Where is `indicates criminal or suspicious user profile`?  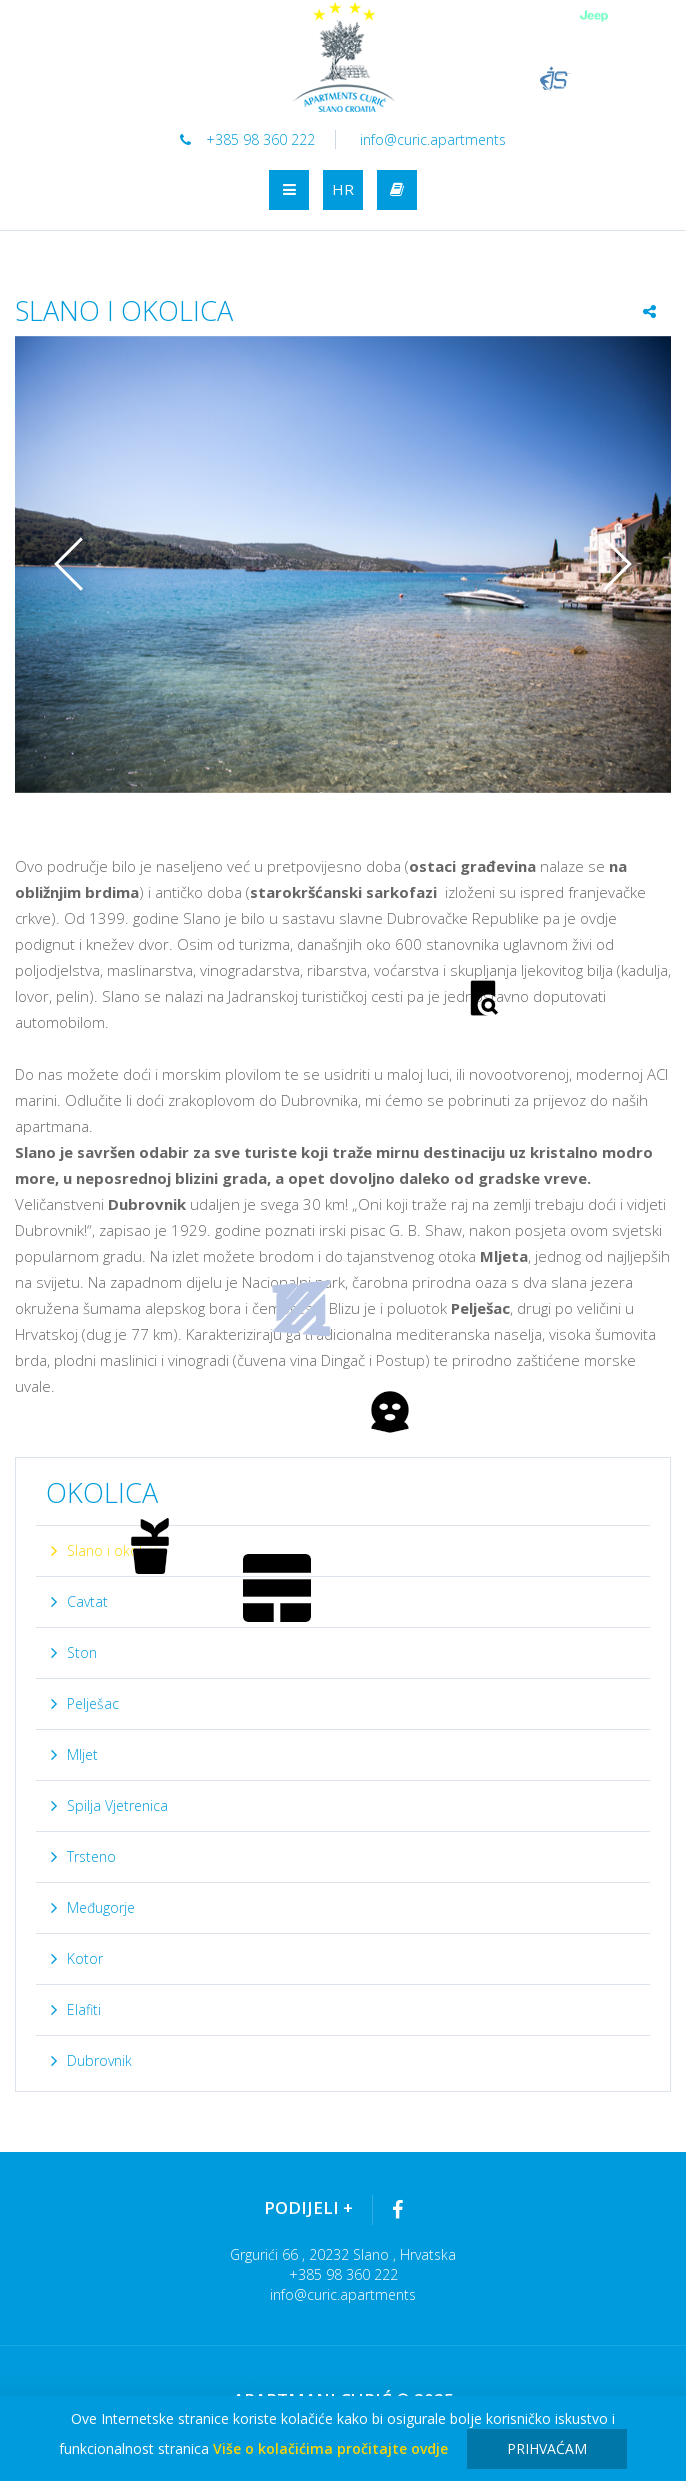
indicates criminal or suspicious user profile is located at coordinates (390, 1412).